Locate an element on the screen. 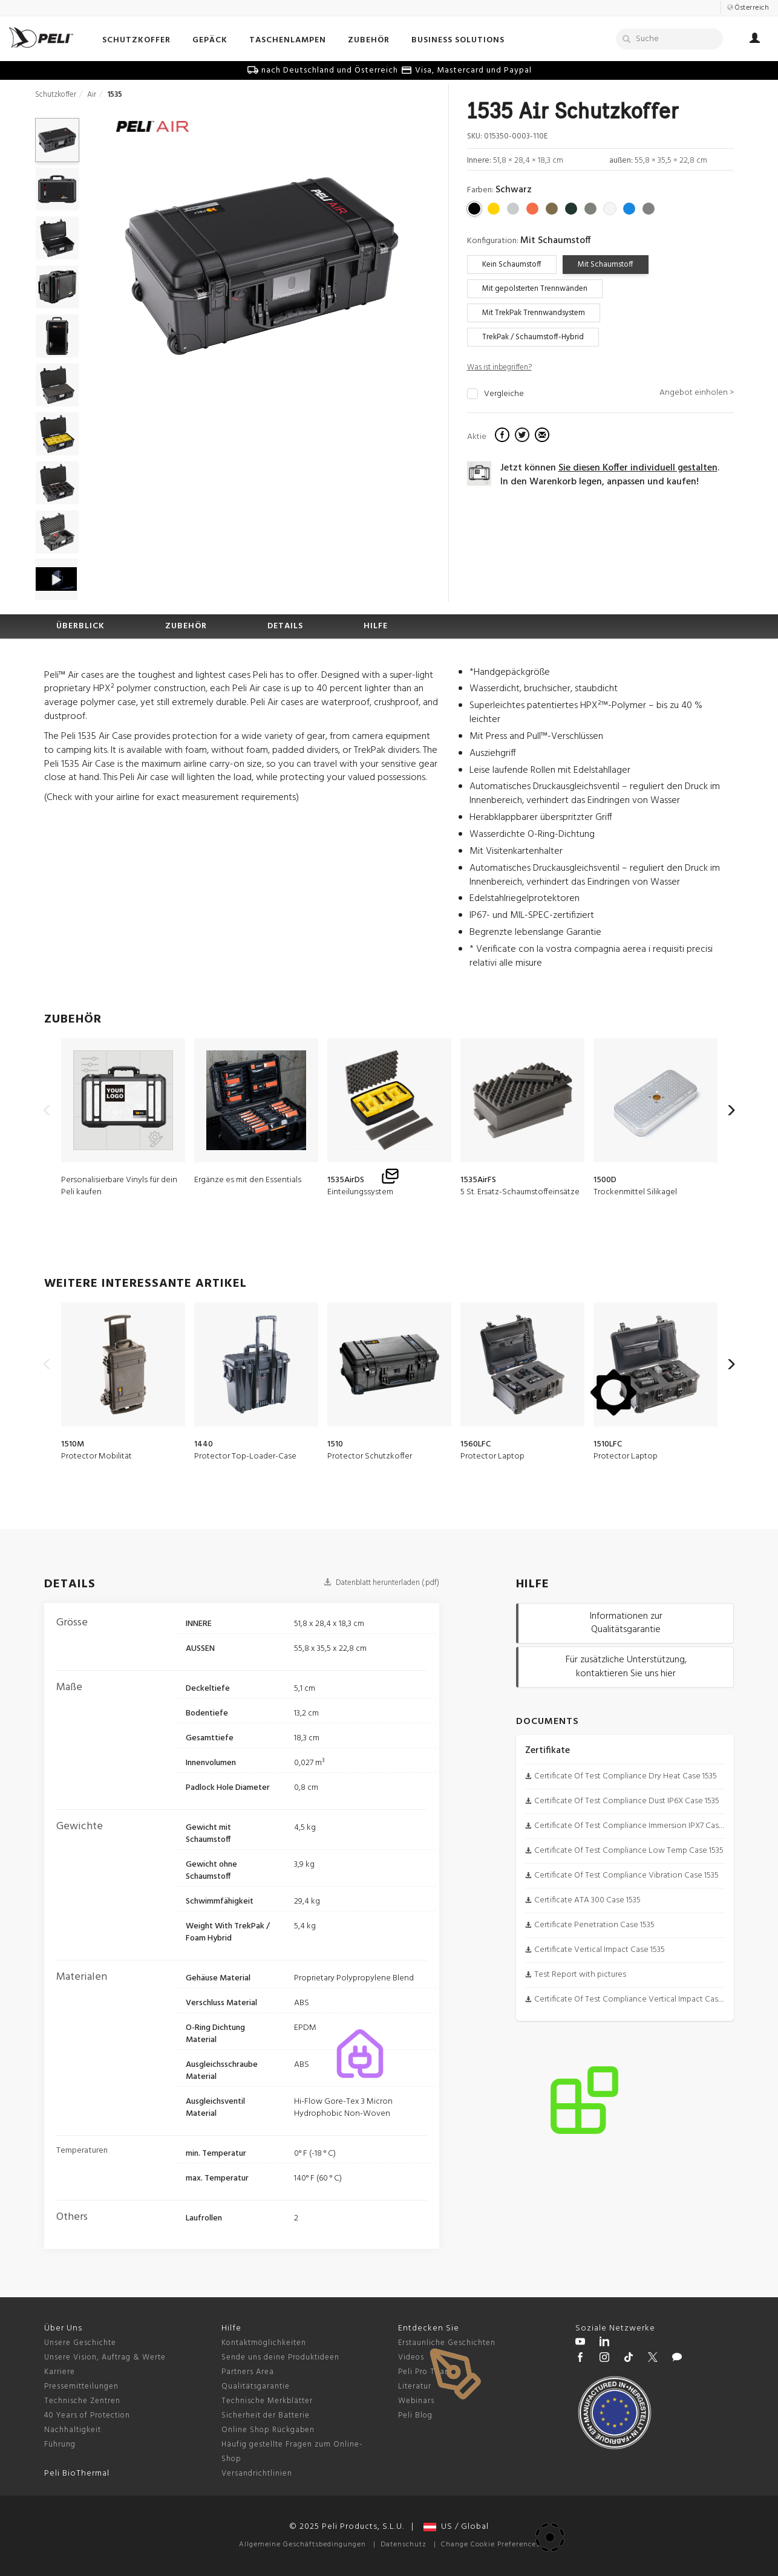 Image resolution: width=778 pixels, height=2576 pixels. access smart home power settings is located at coordinates (360, 2055).